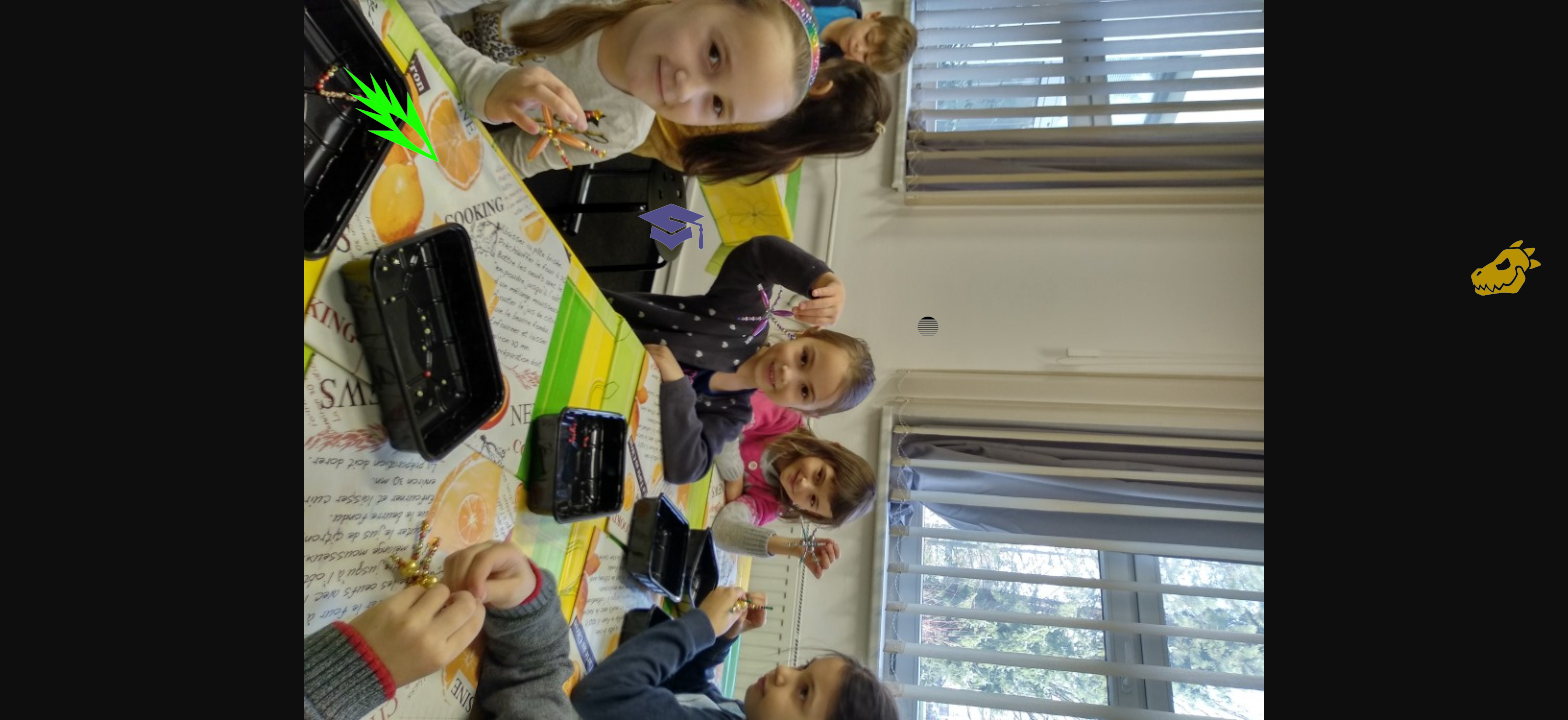 This screenshot has width=1568, height=720. What do you see at coordinates (928, 327) in the screenshot?
I see `retro or synthwave style sun decoration` at bounding box center [928, 327].